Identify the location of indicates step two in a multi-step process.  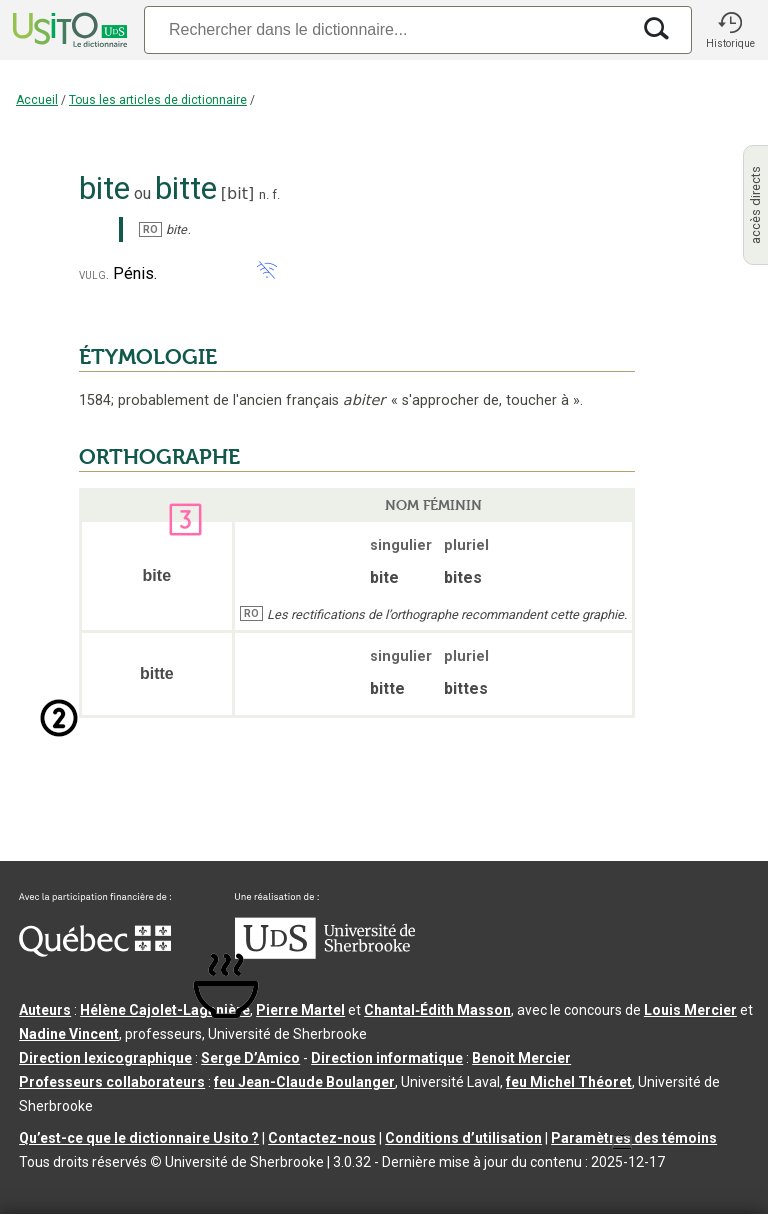
(59, 718).